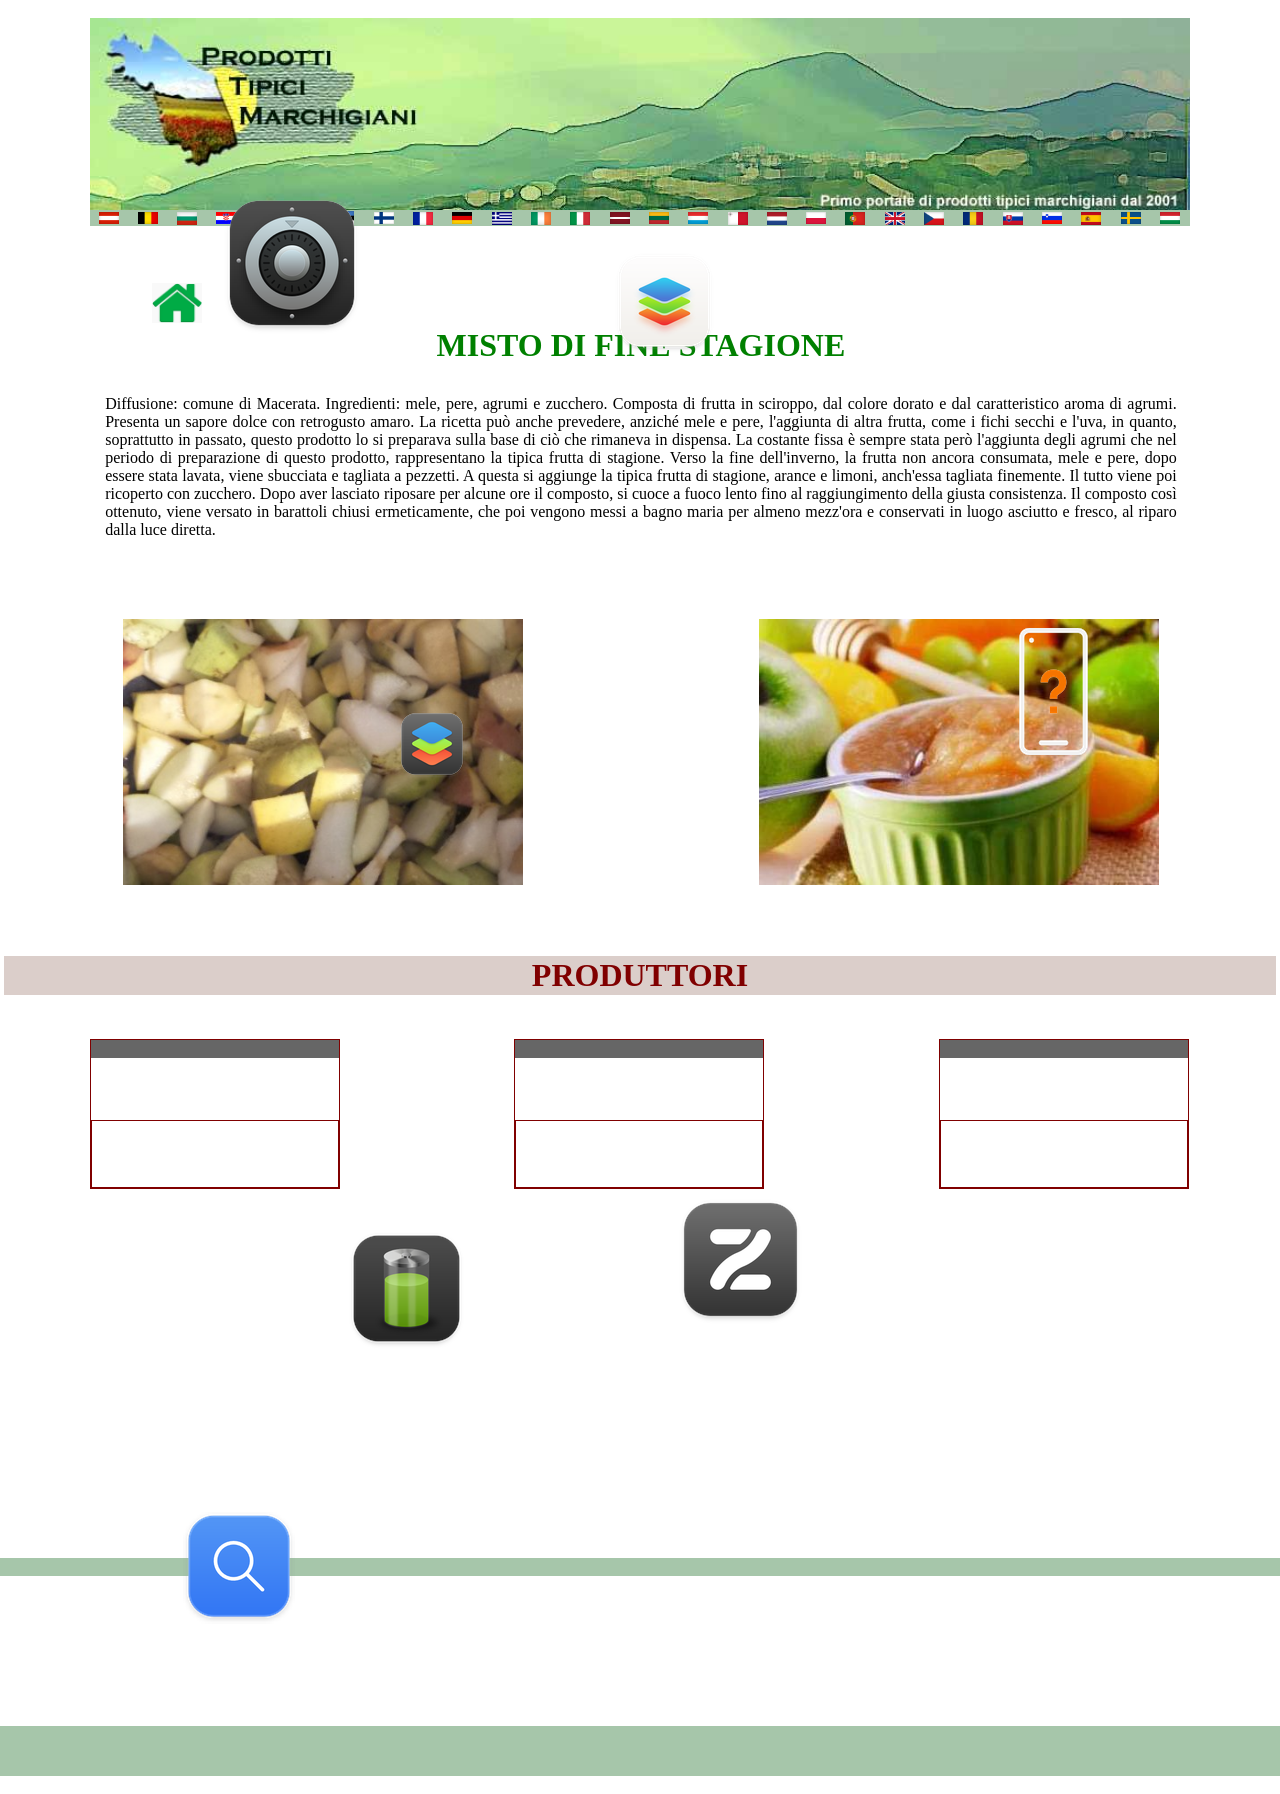  I want to click on open security and privacy settings, so click(292, 263).